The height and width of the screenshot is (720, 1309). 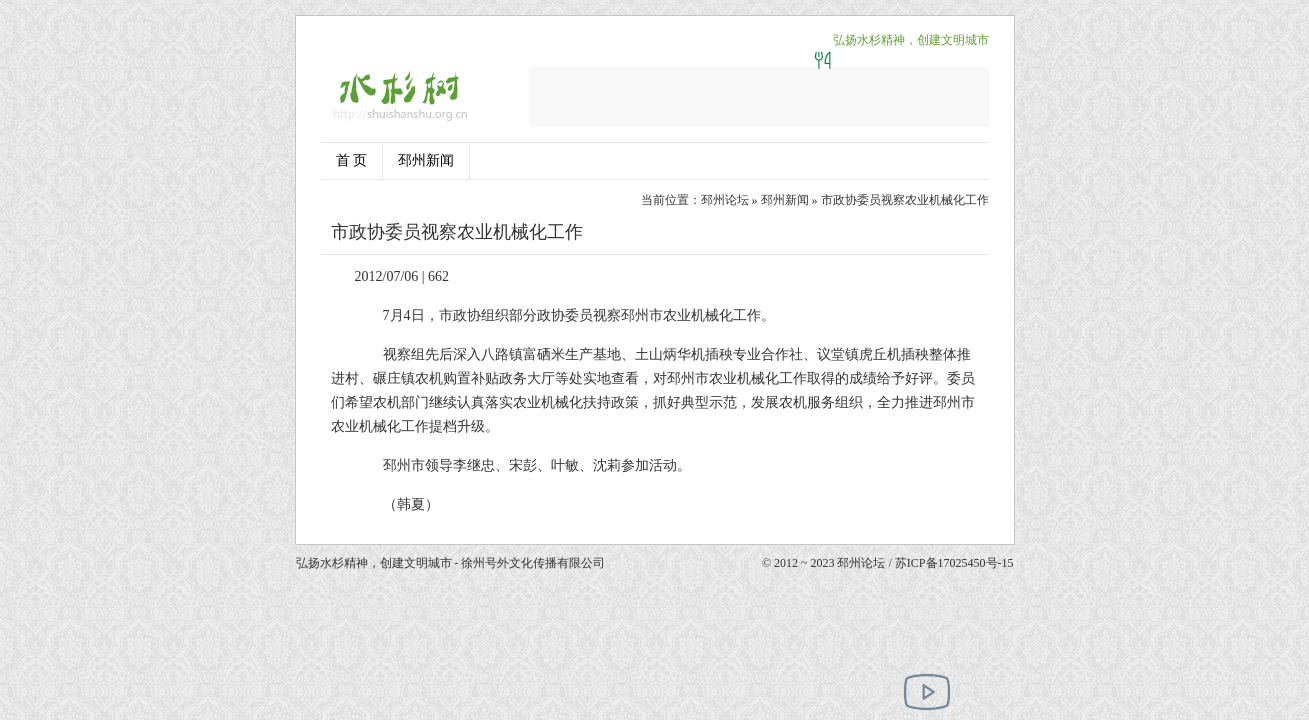 What do you see at coordinates (823, 60) in the screenshot?
I see `browse nearby restaurants or dining options` at bounding box center [823, 60].